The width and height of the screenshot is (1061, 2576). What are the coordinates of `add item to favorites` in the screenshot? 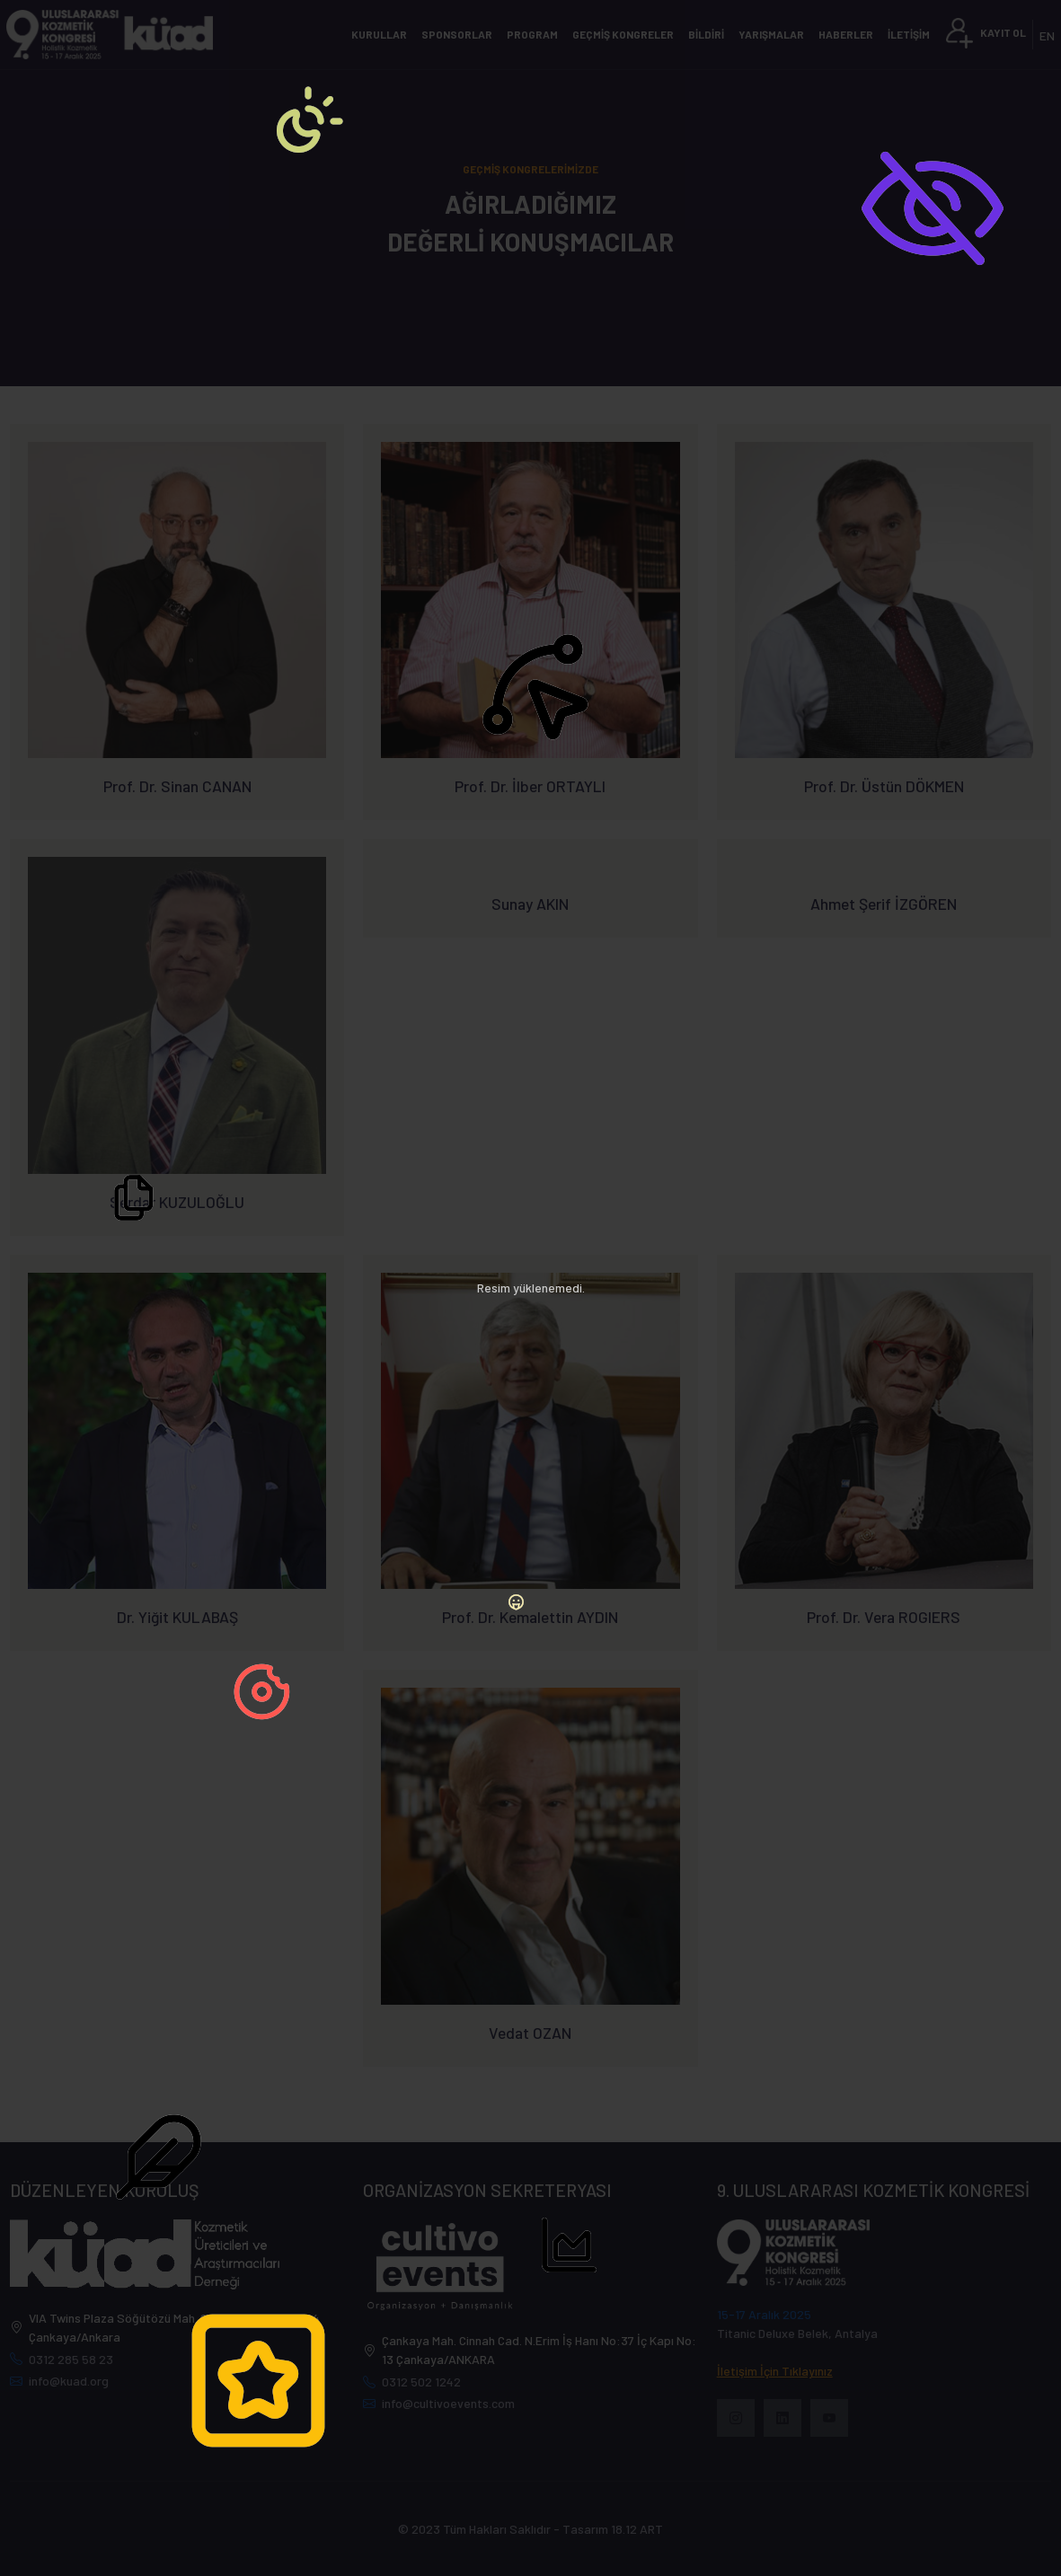 It's located at (258, 2380).